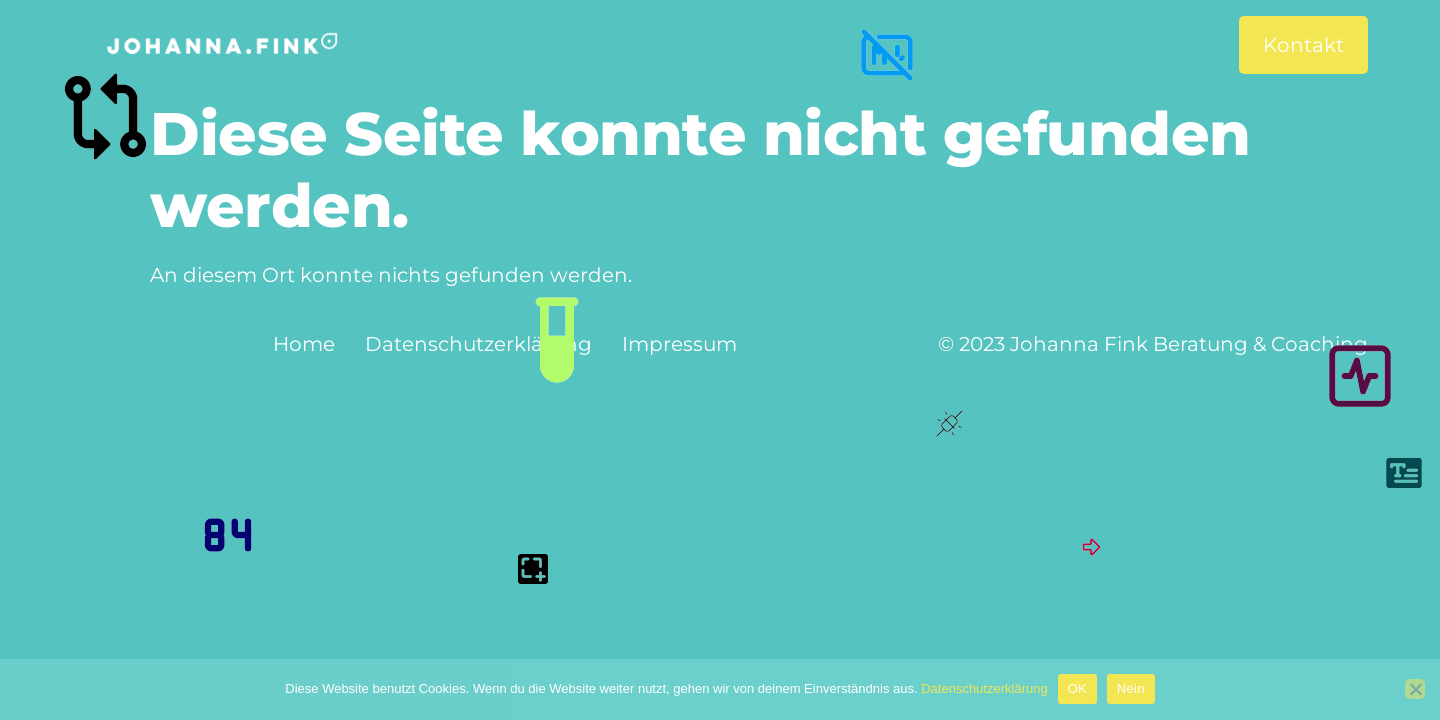 The image size is (1440, 720). What do you see at coordinates (557, 340) in the screenshot?
I see `view test results or lab data` at bounding box center [557, 340].